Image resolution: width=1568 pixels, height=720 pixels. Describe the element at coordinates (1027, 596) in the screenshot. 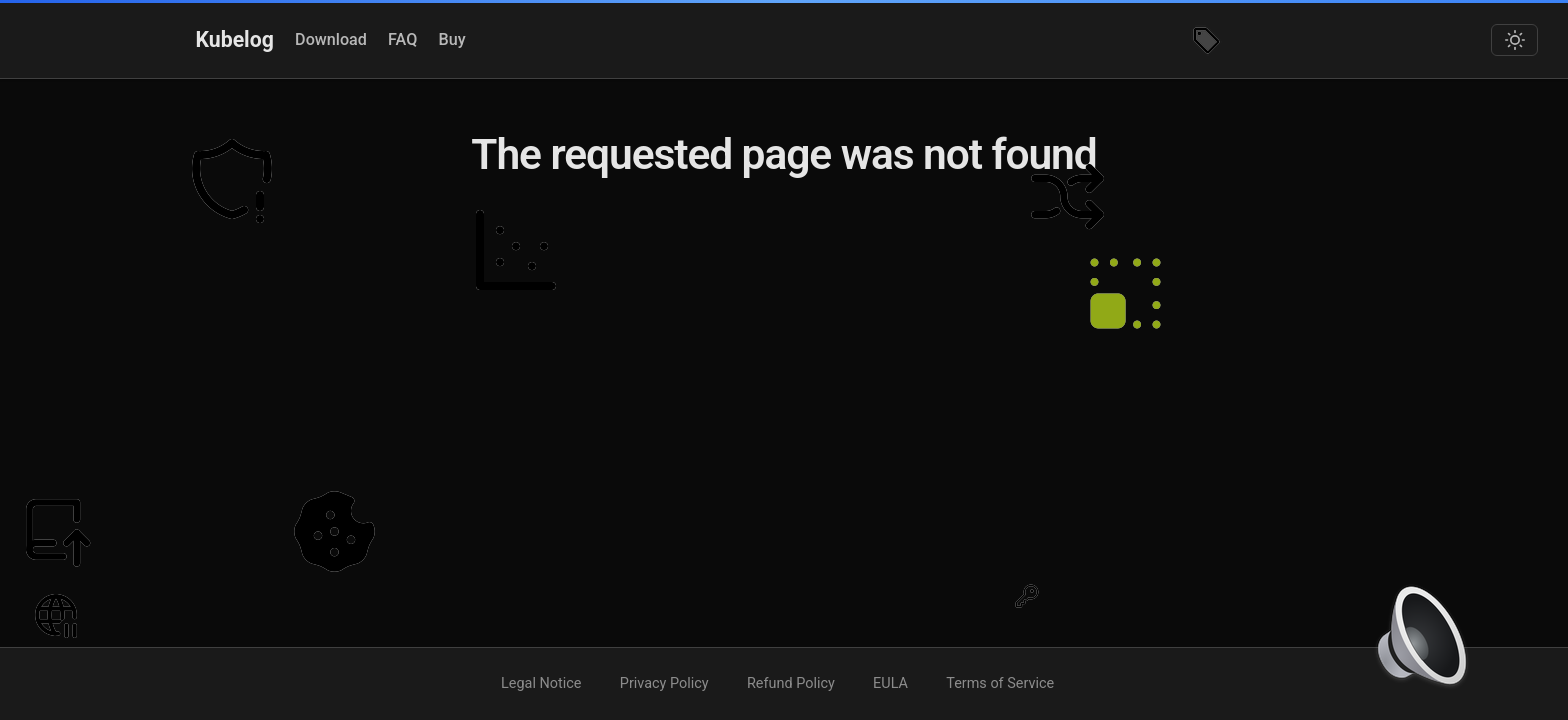

I see `access security or authentication settings` at that location.